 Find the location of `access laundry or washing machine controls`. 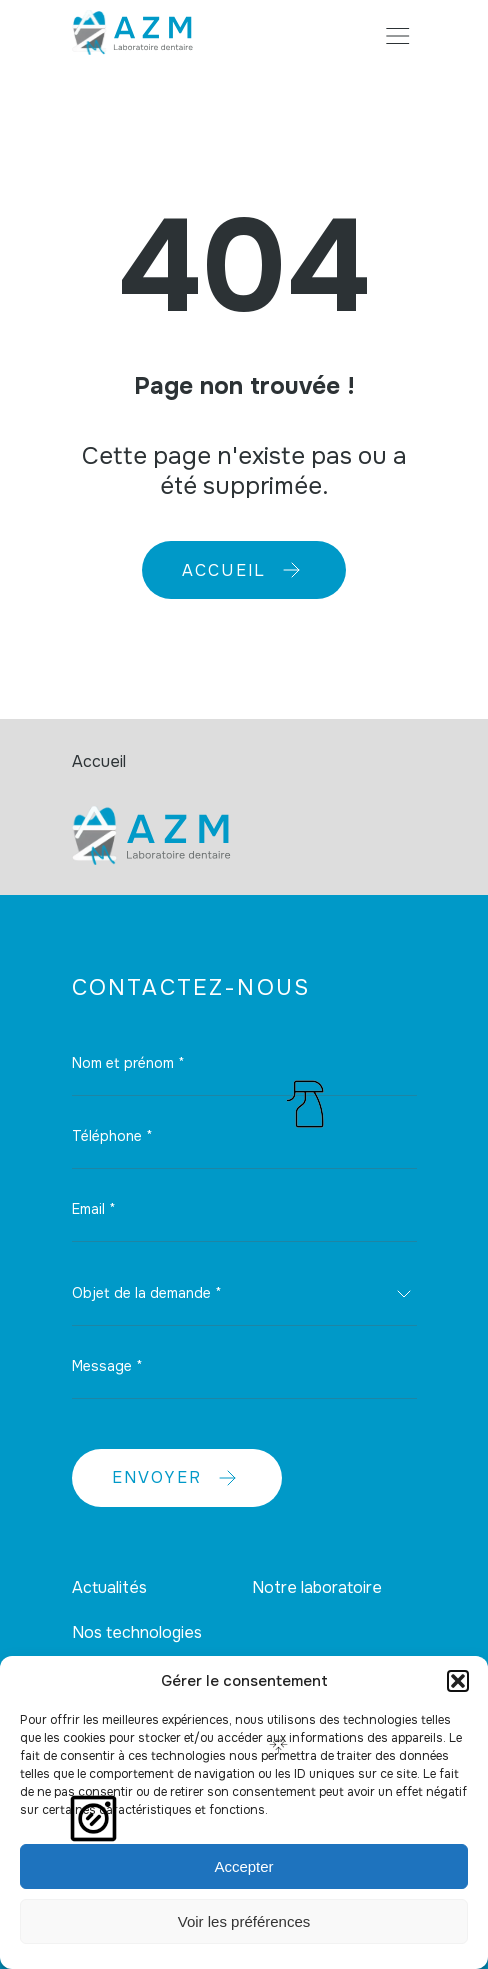

access laundry or washing machine controls is located at coordinates (93, 1818).